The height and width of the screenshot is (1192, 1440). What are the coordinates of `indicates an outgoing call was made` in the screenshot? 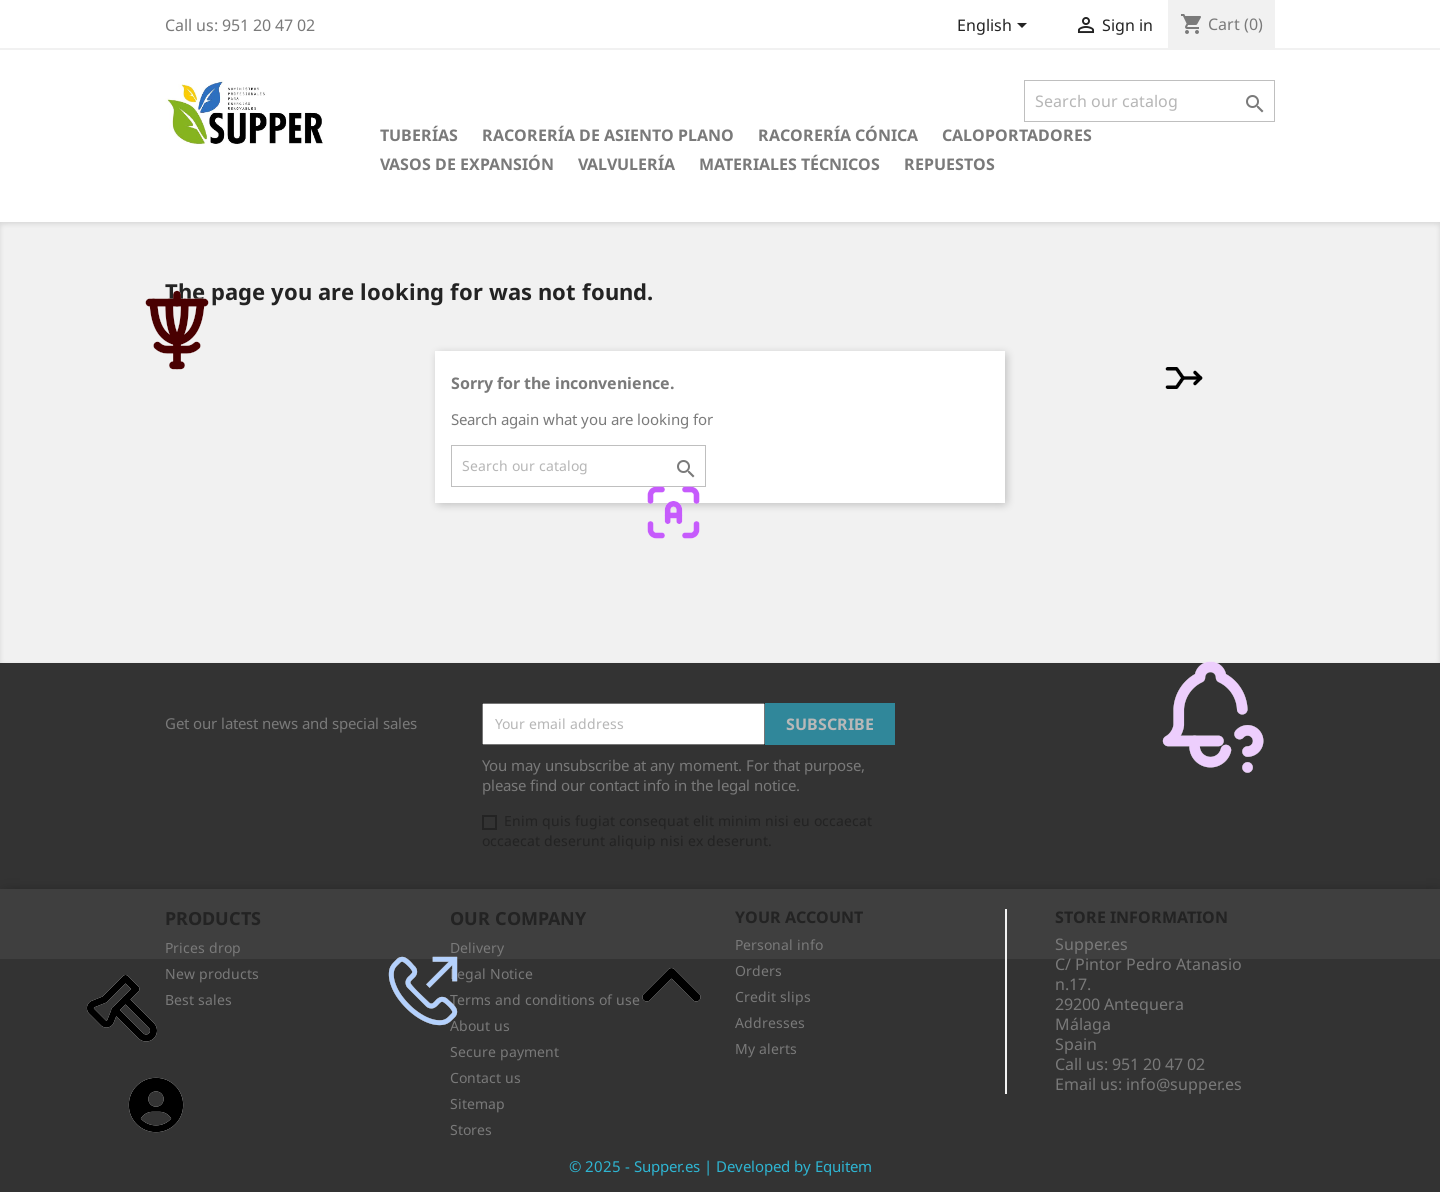 It's located at (423, 991).